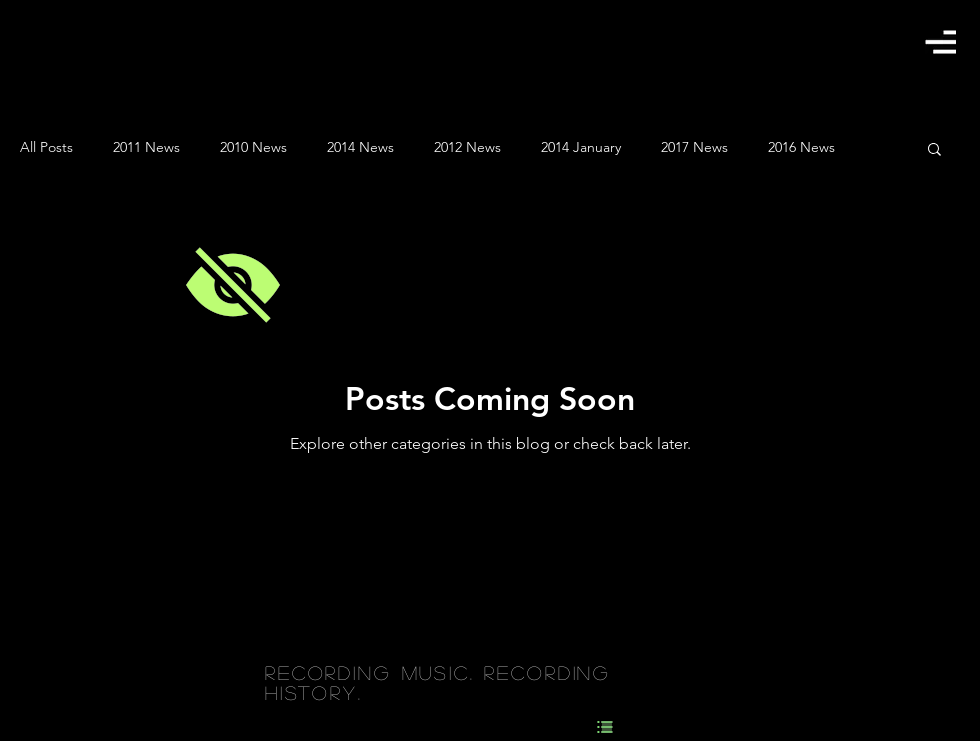  I want to click on view items in list format, so click(605, 727).